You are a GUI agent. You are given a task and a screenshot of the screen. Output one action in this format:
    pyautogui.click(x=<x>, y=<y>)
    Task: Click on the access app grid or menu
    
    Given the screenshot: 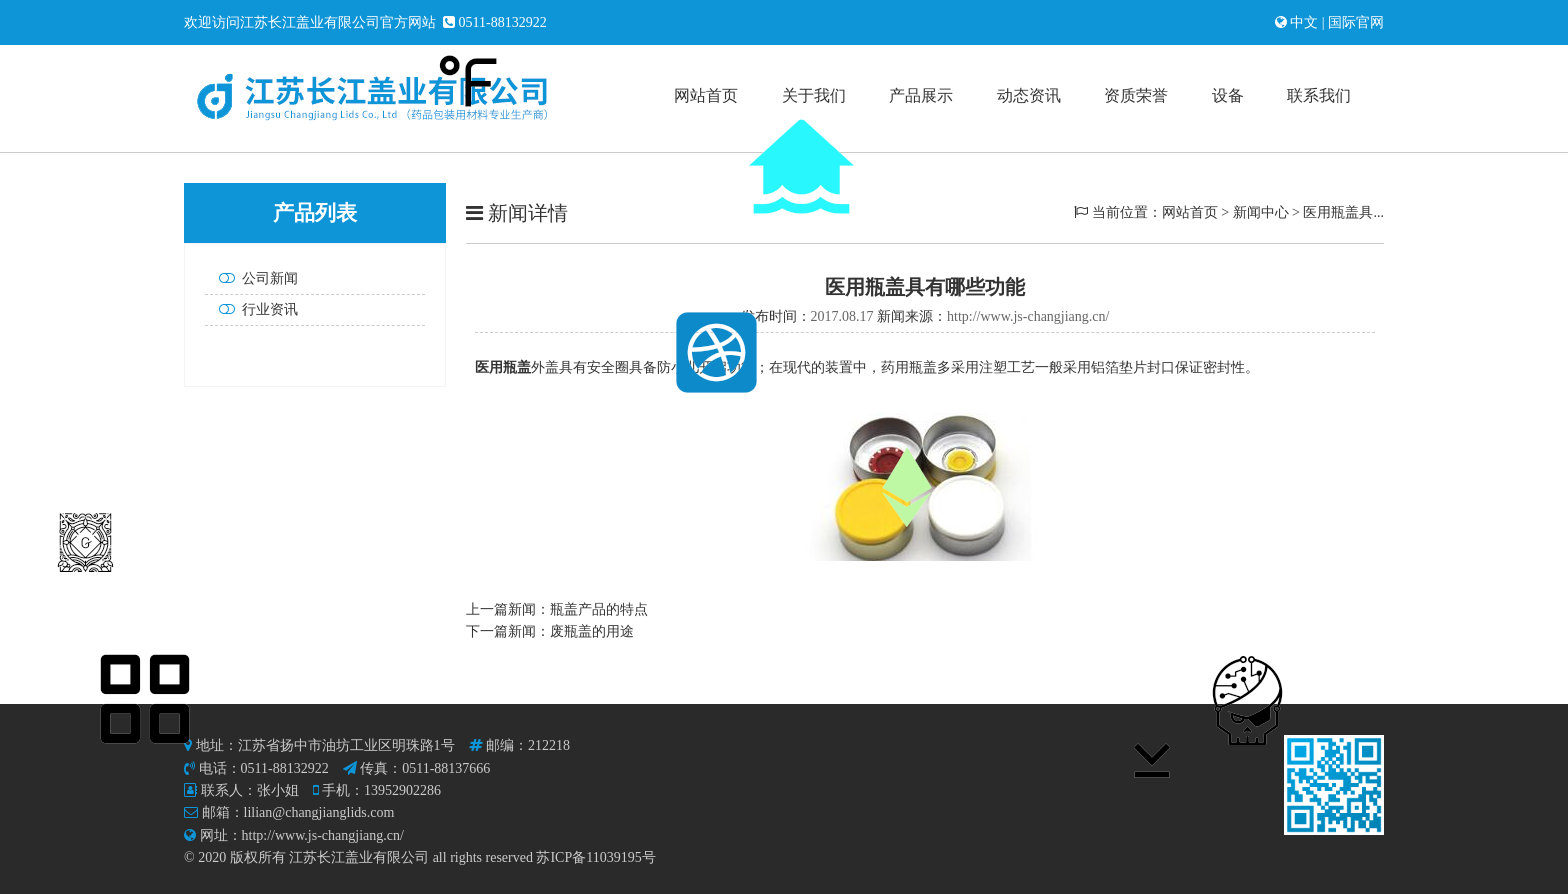 What is the action you would take?
    pyautogui.click(x=145, y=699)
    